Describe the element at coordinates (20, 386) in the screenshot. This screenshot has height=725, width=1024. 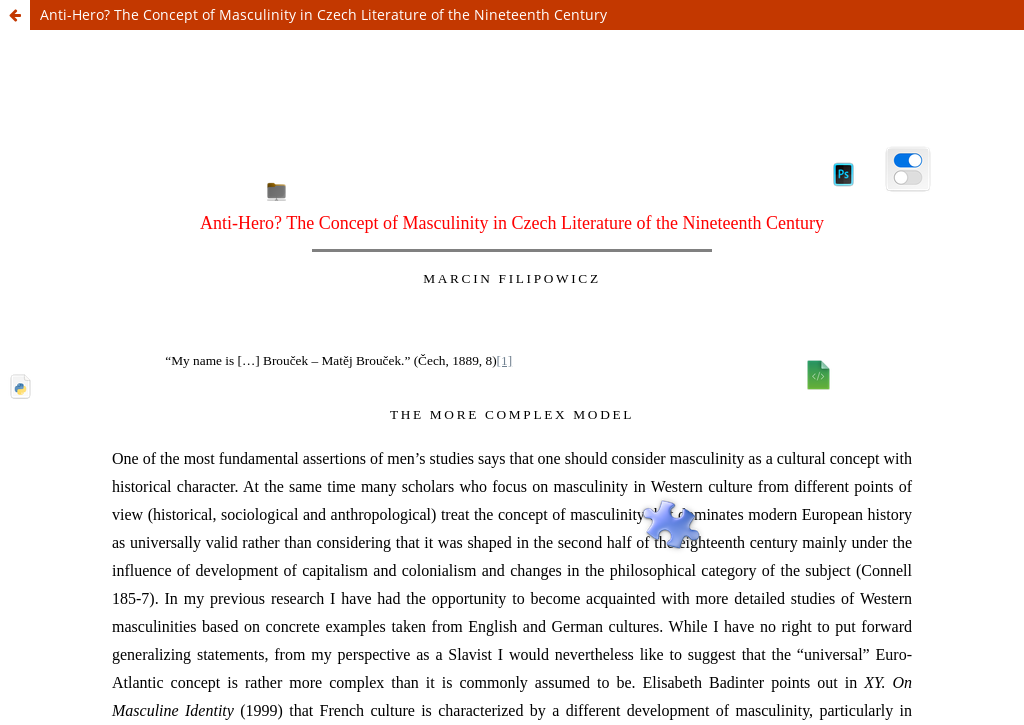
I see `a python script or source code file` at that location.